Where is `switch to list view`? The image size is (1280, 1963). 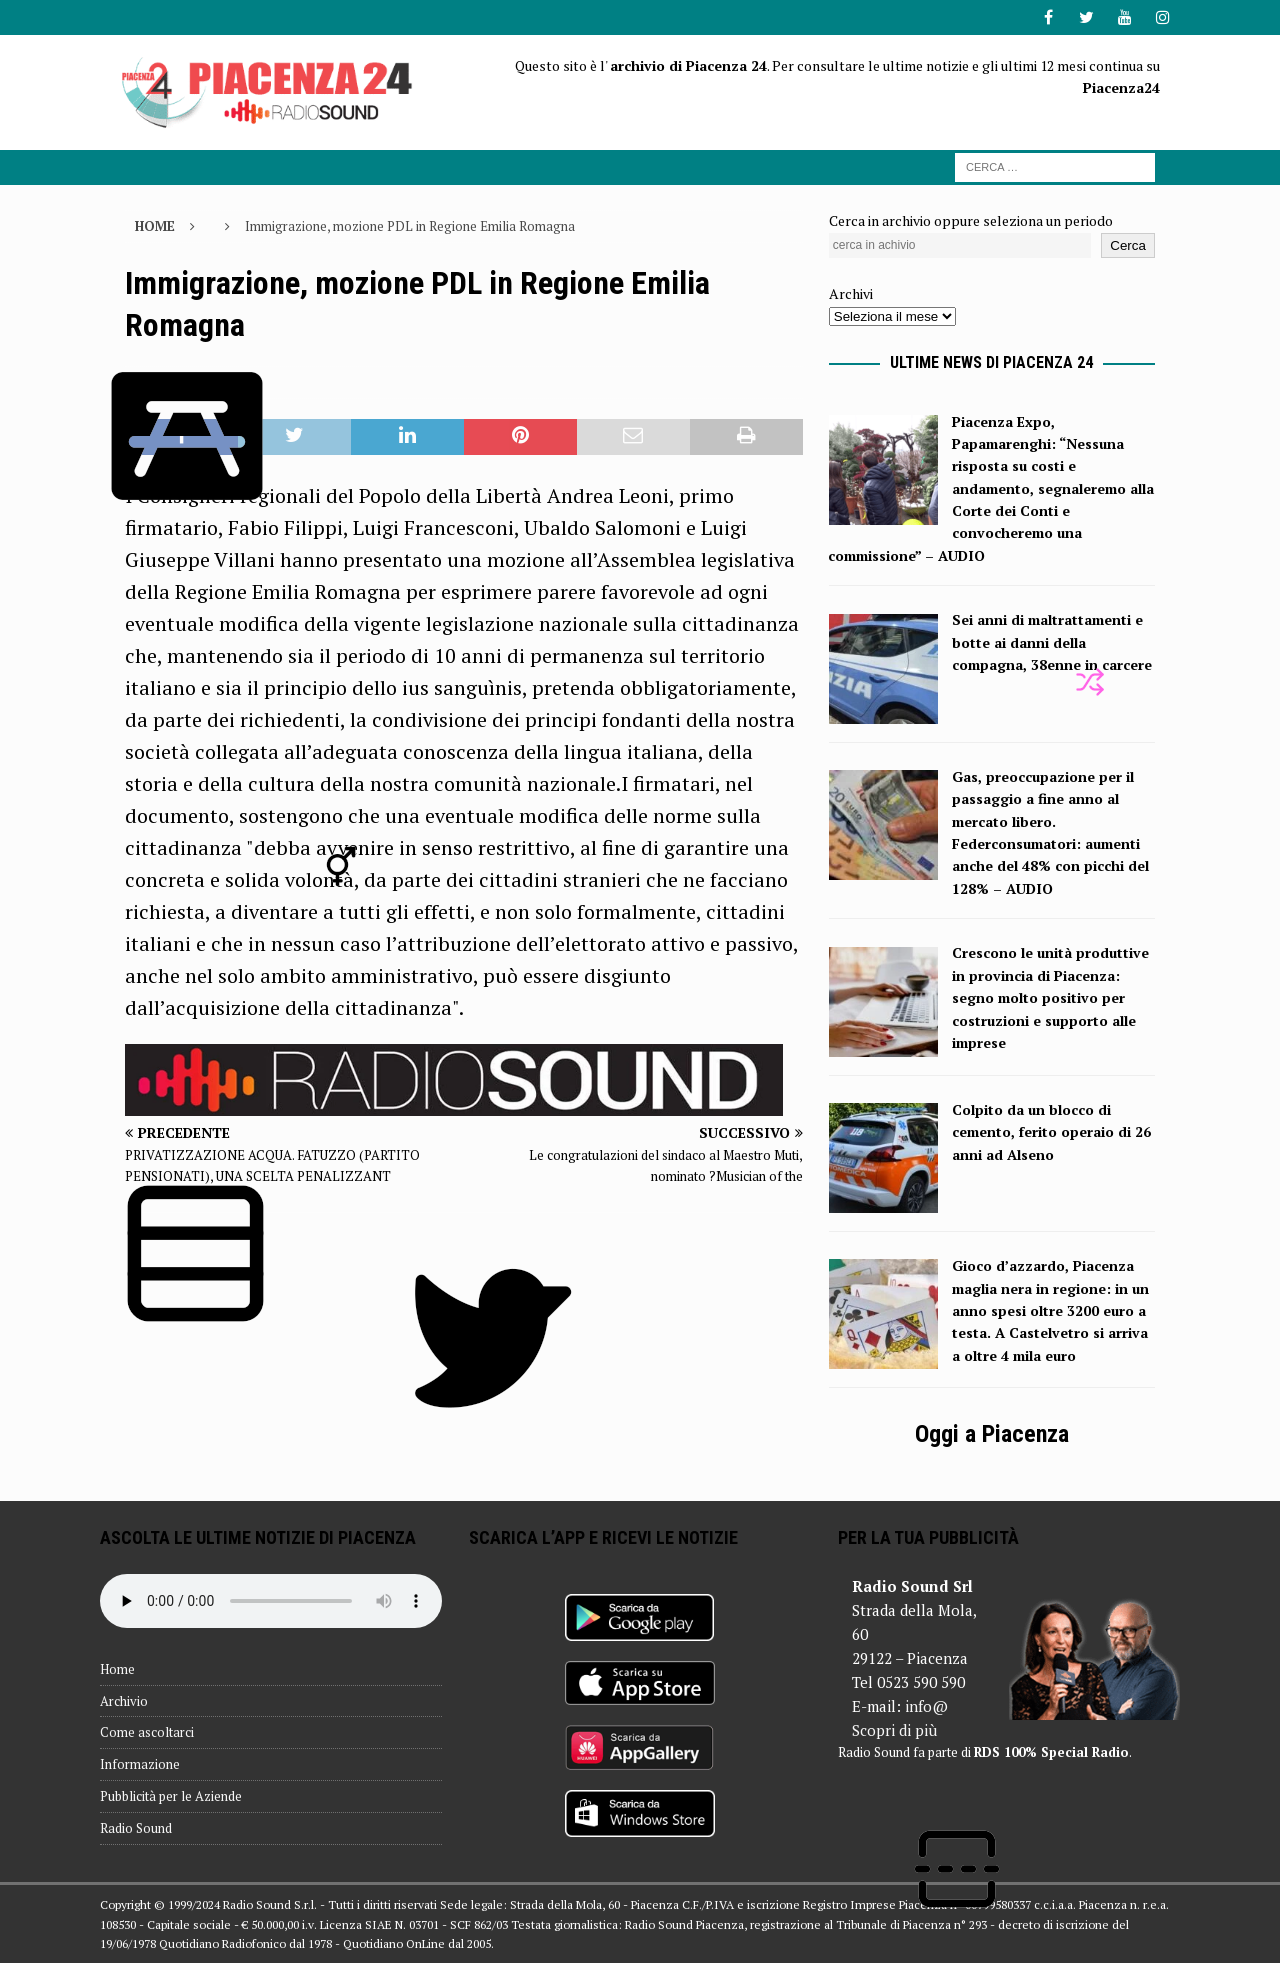 switch to list view is located at coordinates (195, 1253).